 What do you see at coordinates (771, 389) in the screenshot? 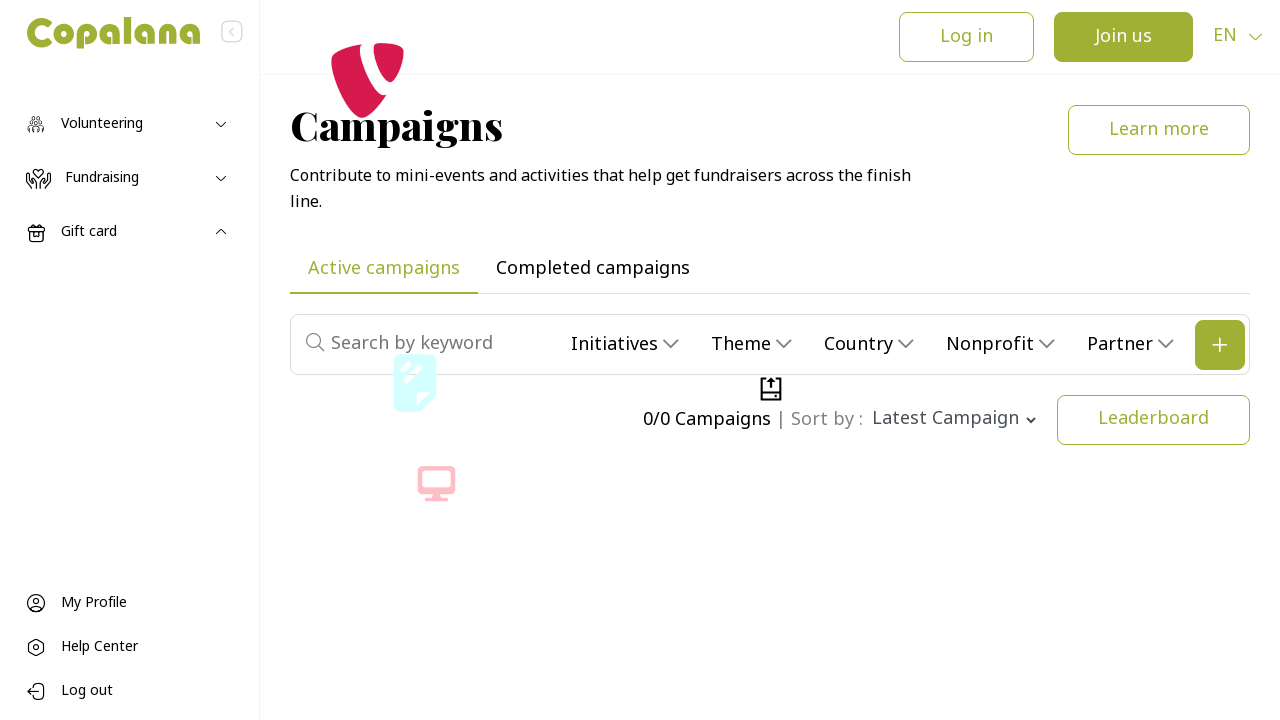
I see `uninstall an application` at bounding box center [771, 389].